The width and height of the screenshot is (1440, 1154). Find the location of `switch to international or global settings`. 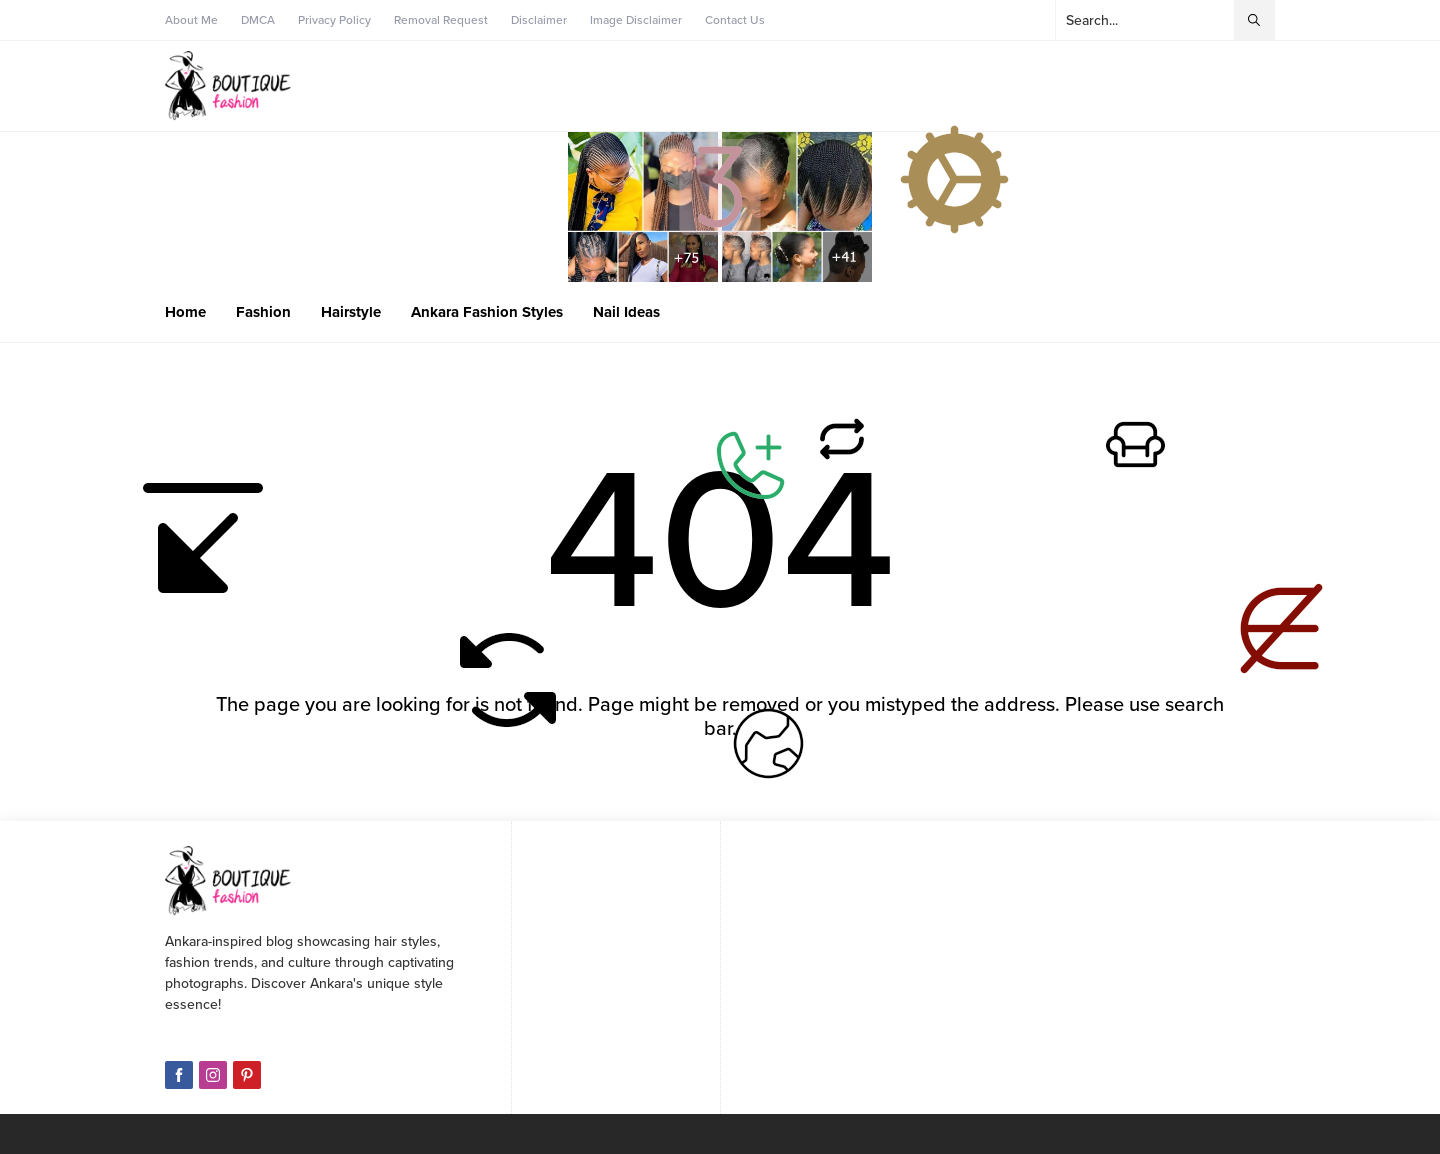

switch to international or global settings is located at coordinates (768, 743).